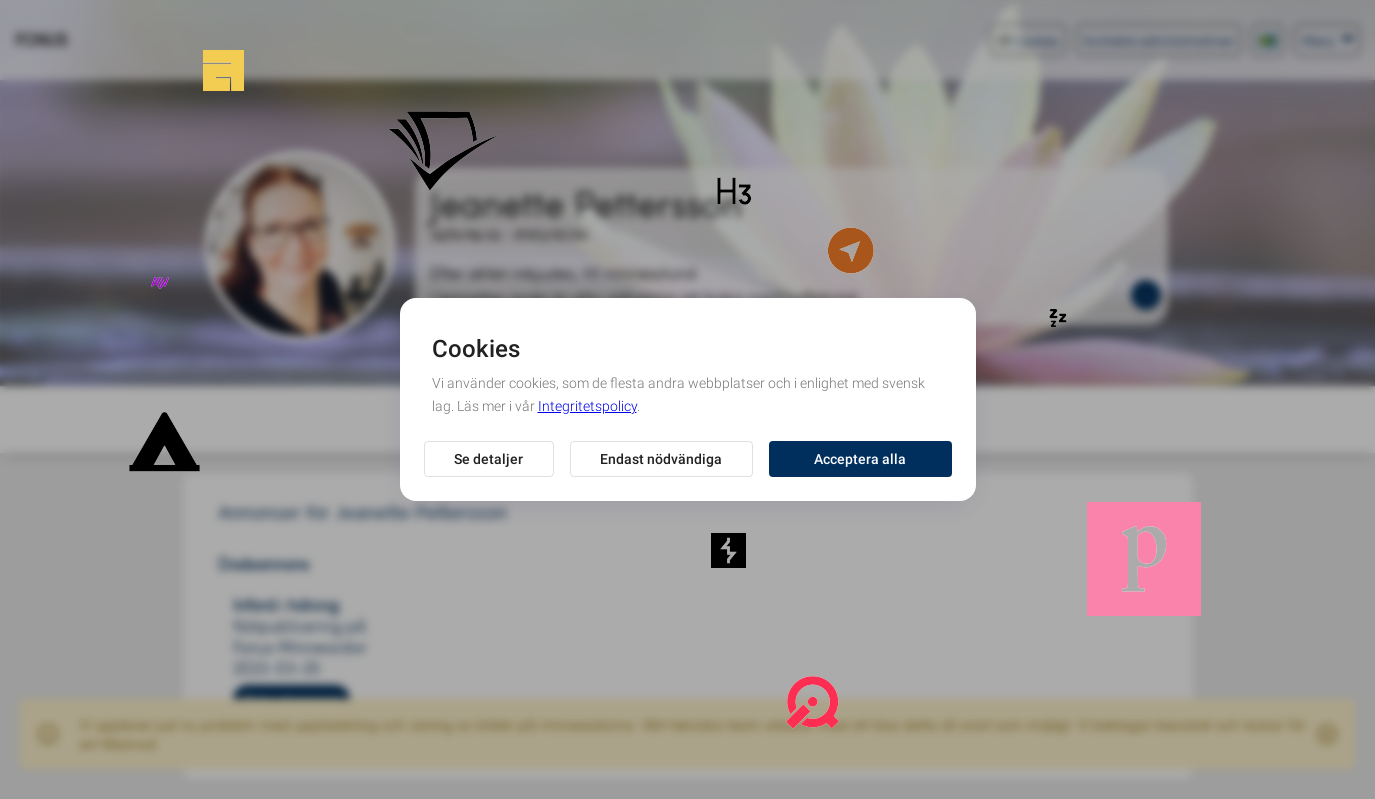  Describe the element at coordinates (734, 191) in the screenshot. I see `format text as heading level 3` at that location.